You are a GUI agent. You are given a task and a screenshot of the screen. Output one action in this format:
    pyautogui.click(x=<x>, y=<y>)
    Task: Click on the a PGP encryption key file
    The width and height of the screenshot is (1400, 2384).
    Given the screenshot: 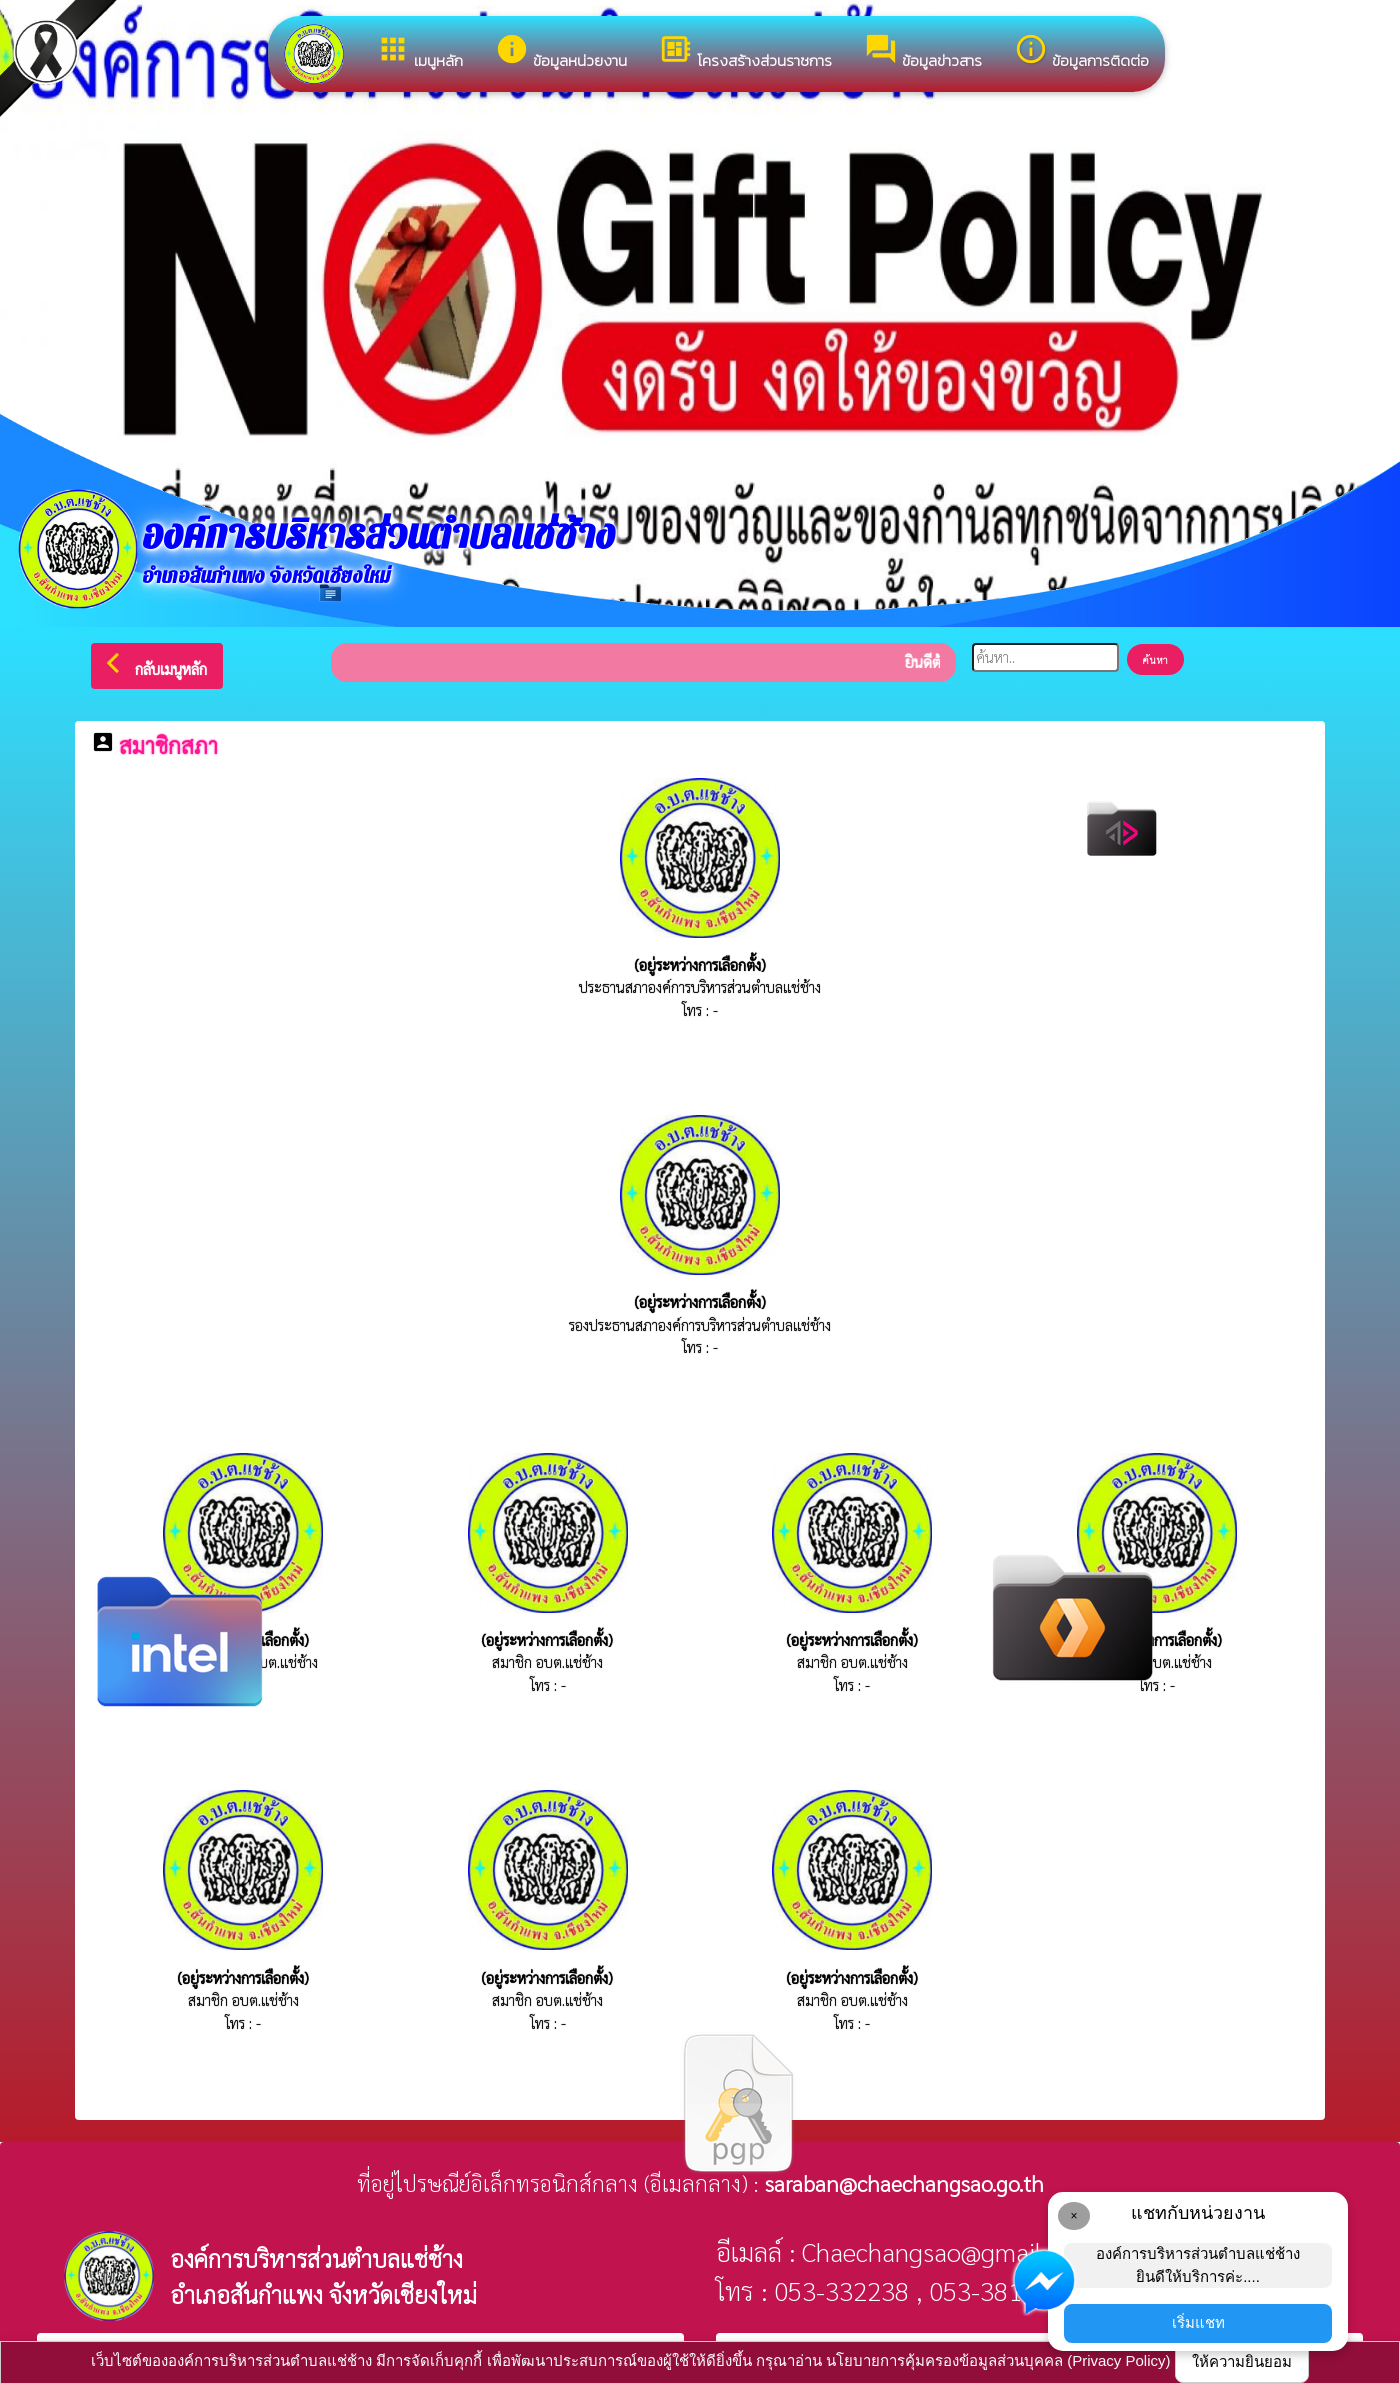 What is the action you would take?
    pyautogui.click(x=738, y=2103)
    